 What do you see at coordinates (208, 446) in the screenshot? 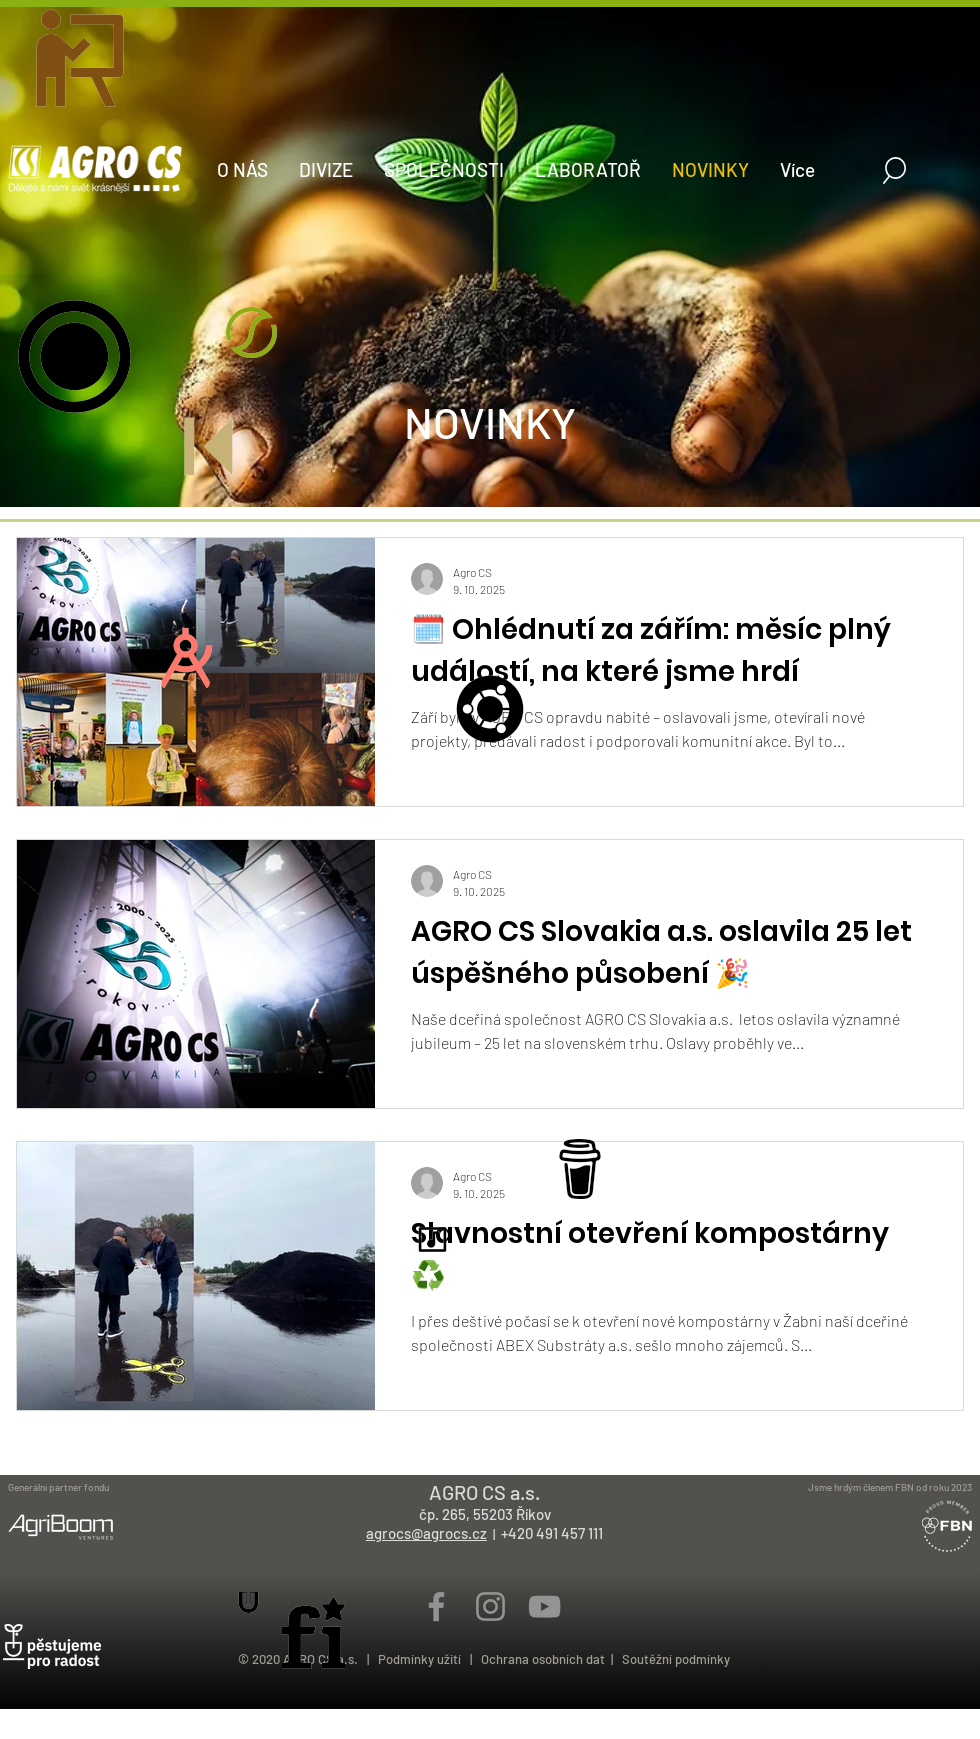
I see `skip to previous track` at bounding box center [208, 446].